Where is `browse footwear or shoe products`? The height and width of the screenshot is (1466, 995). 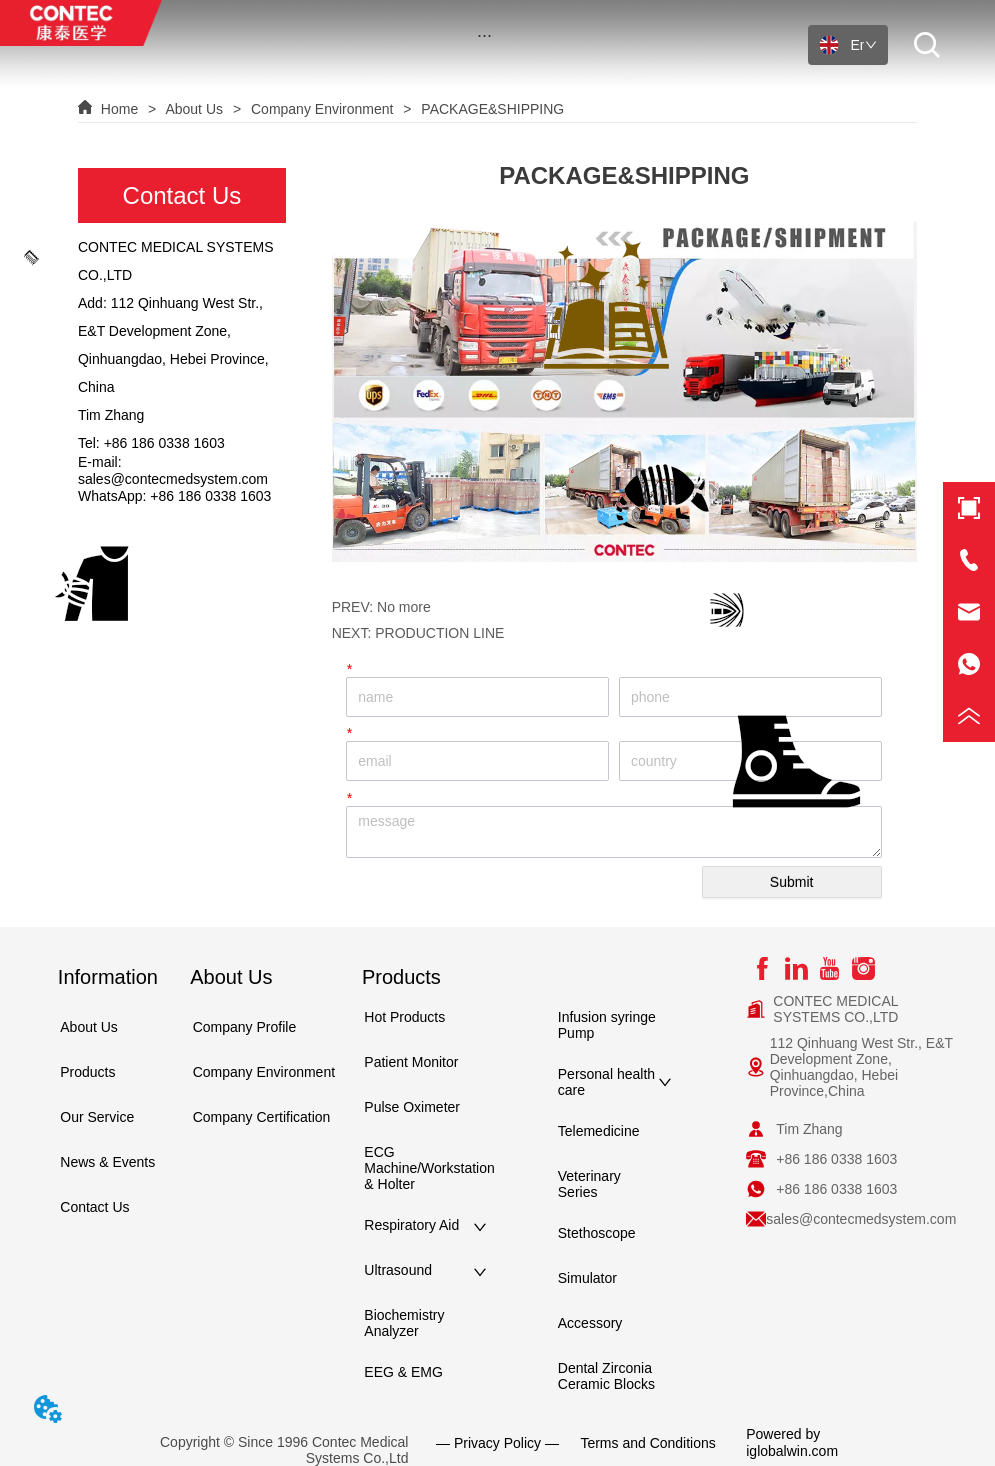
browse footwear or shoe products is located at coordinates (796, 761).